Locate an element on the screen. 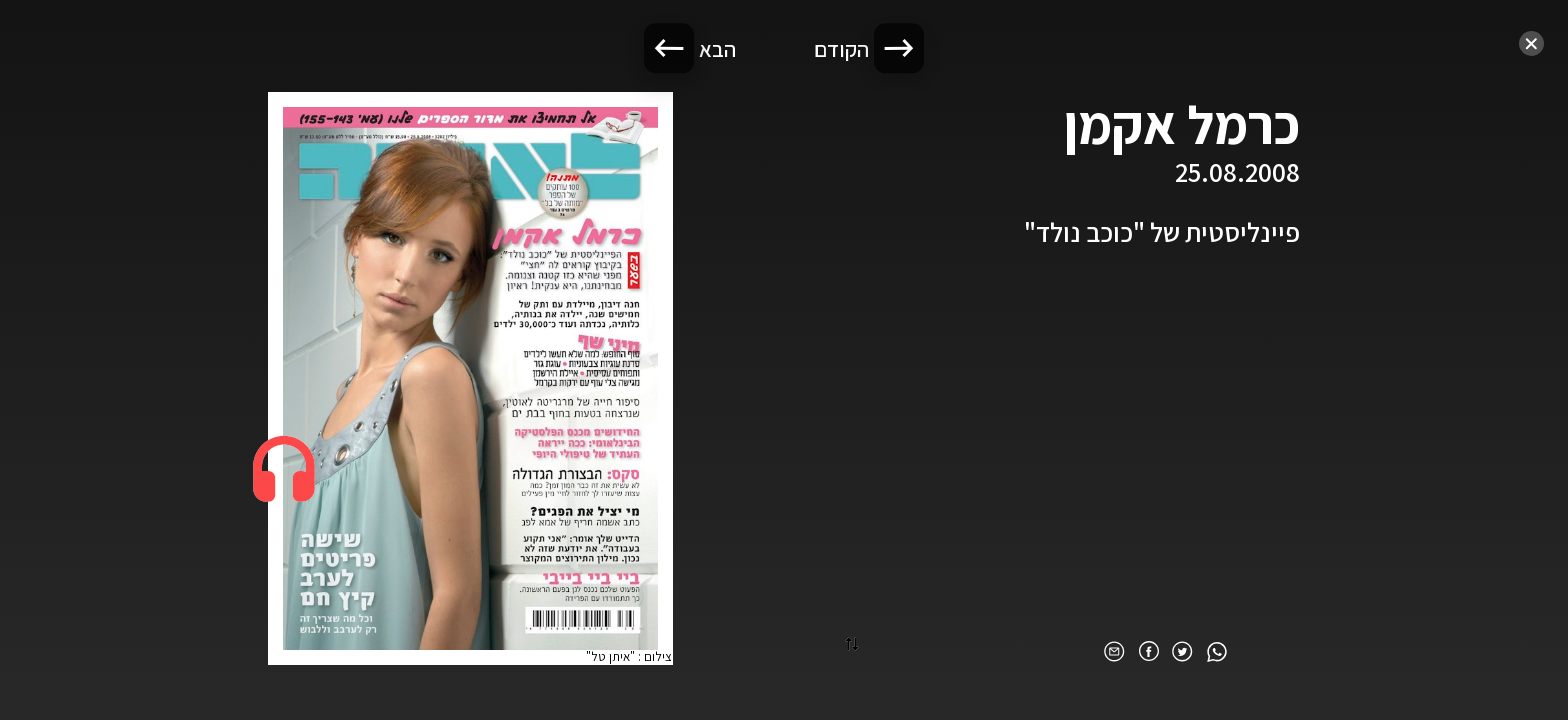 The width and height of the screenshot is (1568, 720). sort items in ascending or descending order is located at coordinates (852, 644).